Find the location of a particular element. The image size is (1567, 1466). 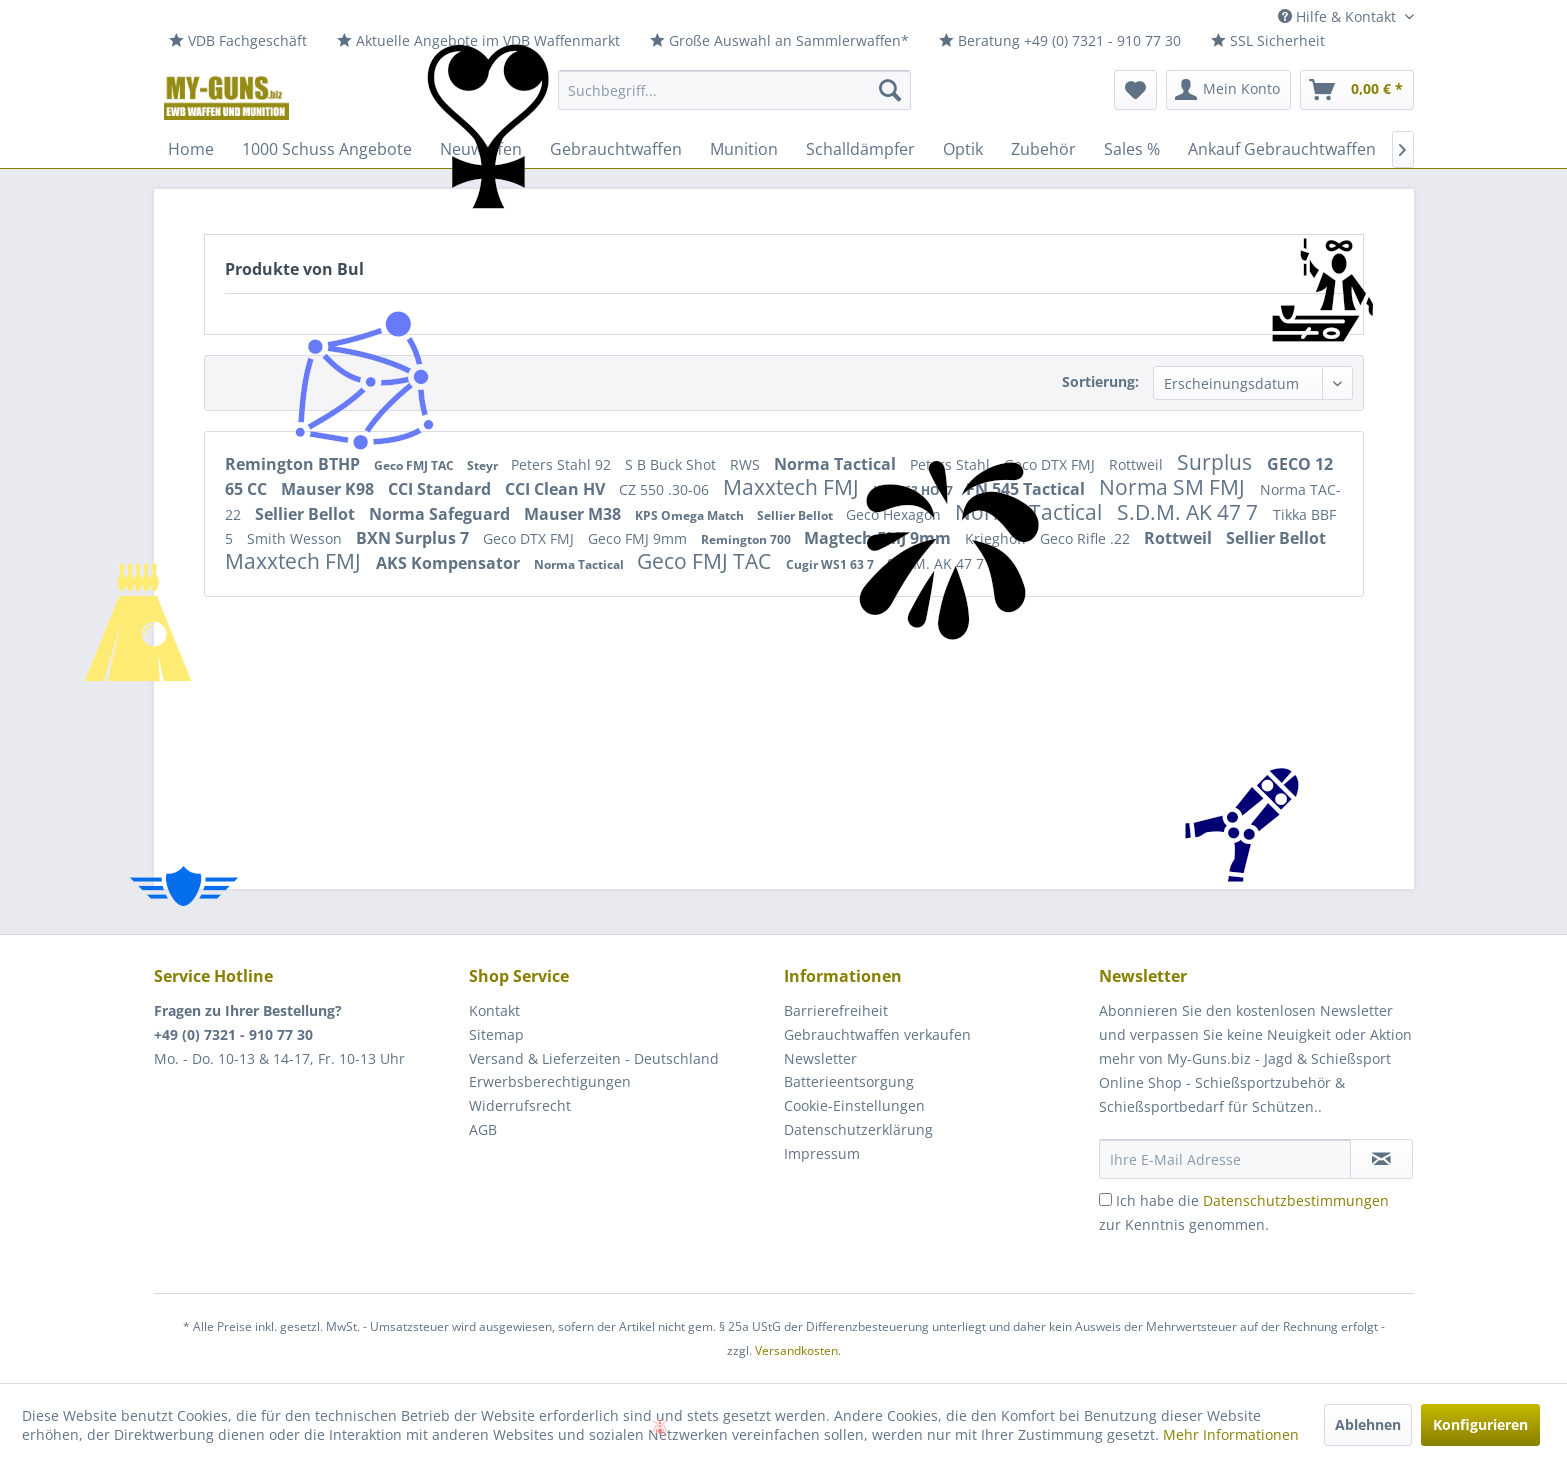

access bowling alley locations or games is located at coordinates (138, 622).